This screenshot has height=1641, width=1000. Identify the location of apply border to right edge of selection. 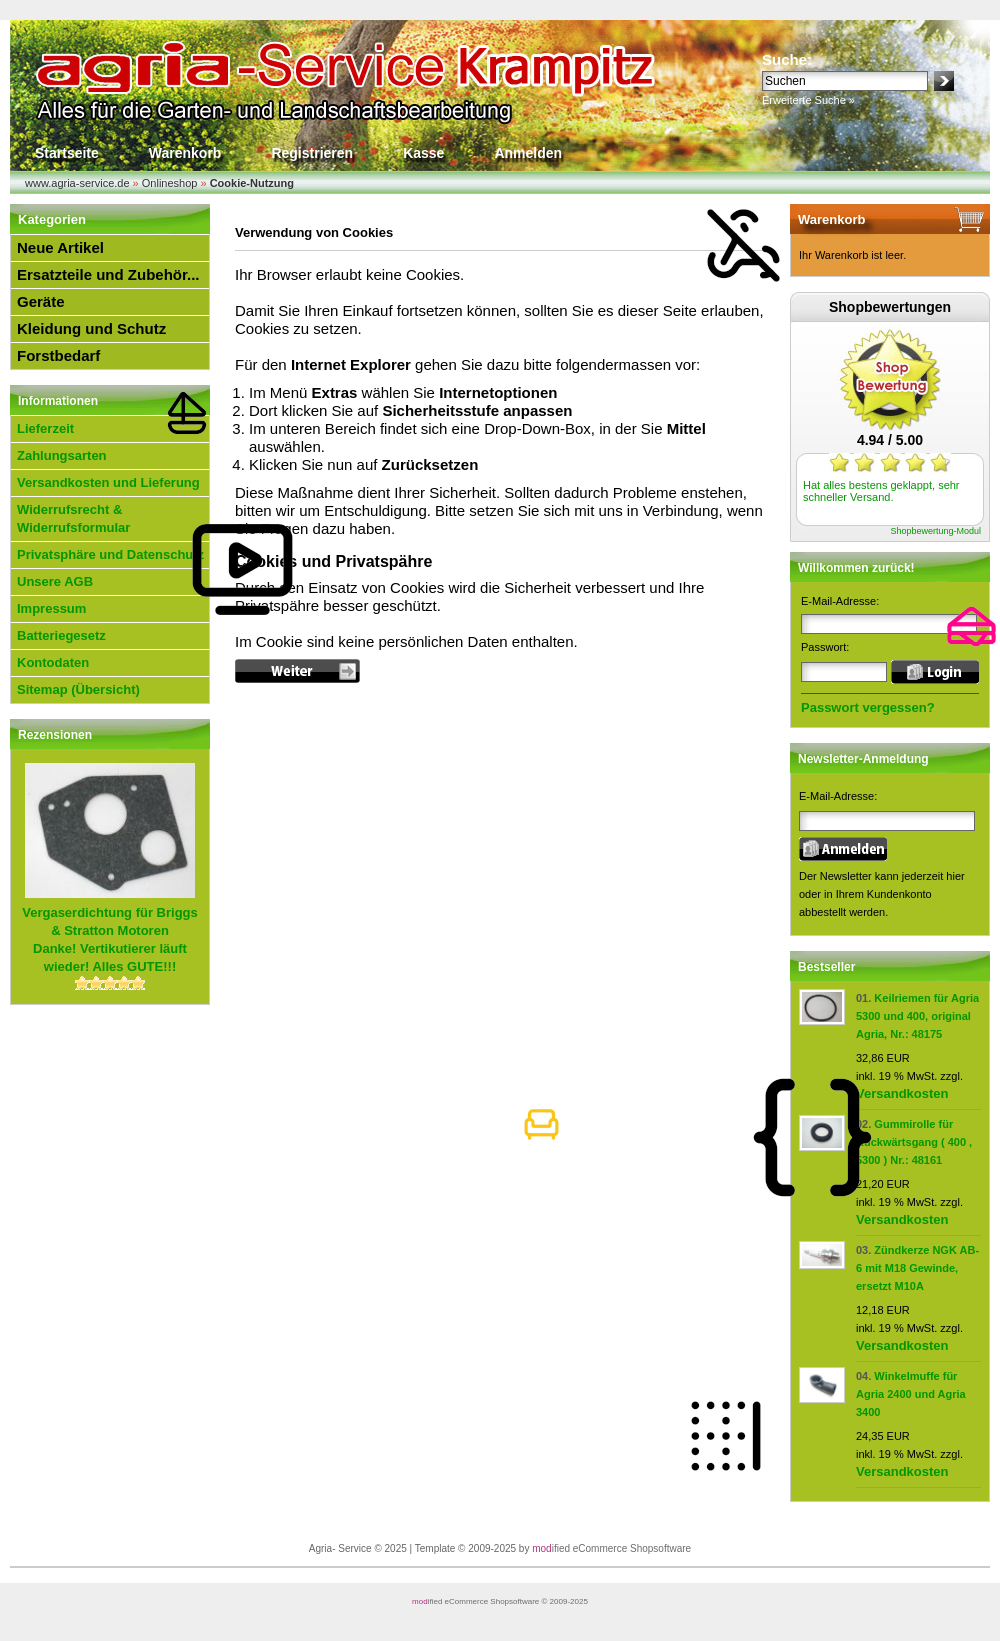
(726, 1436).